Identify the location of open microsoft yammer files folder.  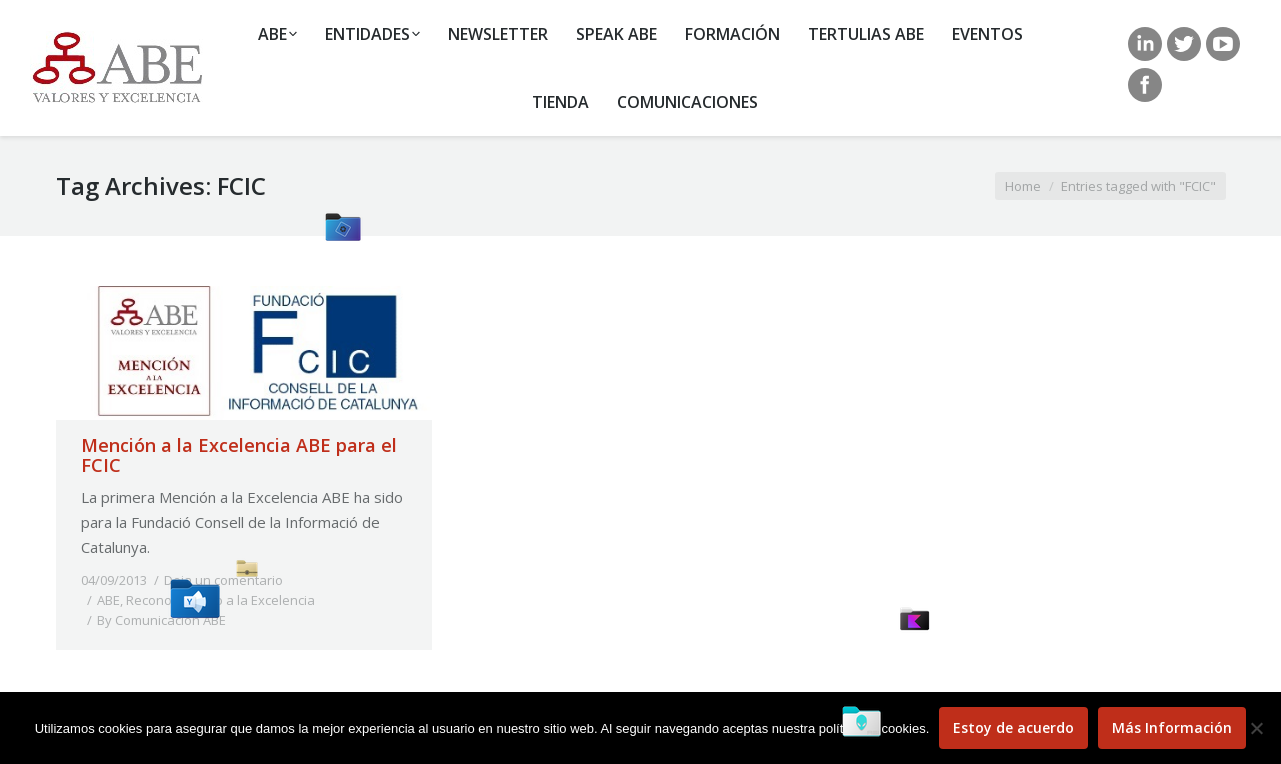
(195, 600).